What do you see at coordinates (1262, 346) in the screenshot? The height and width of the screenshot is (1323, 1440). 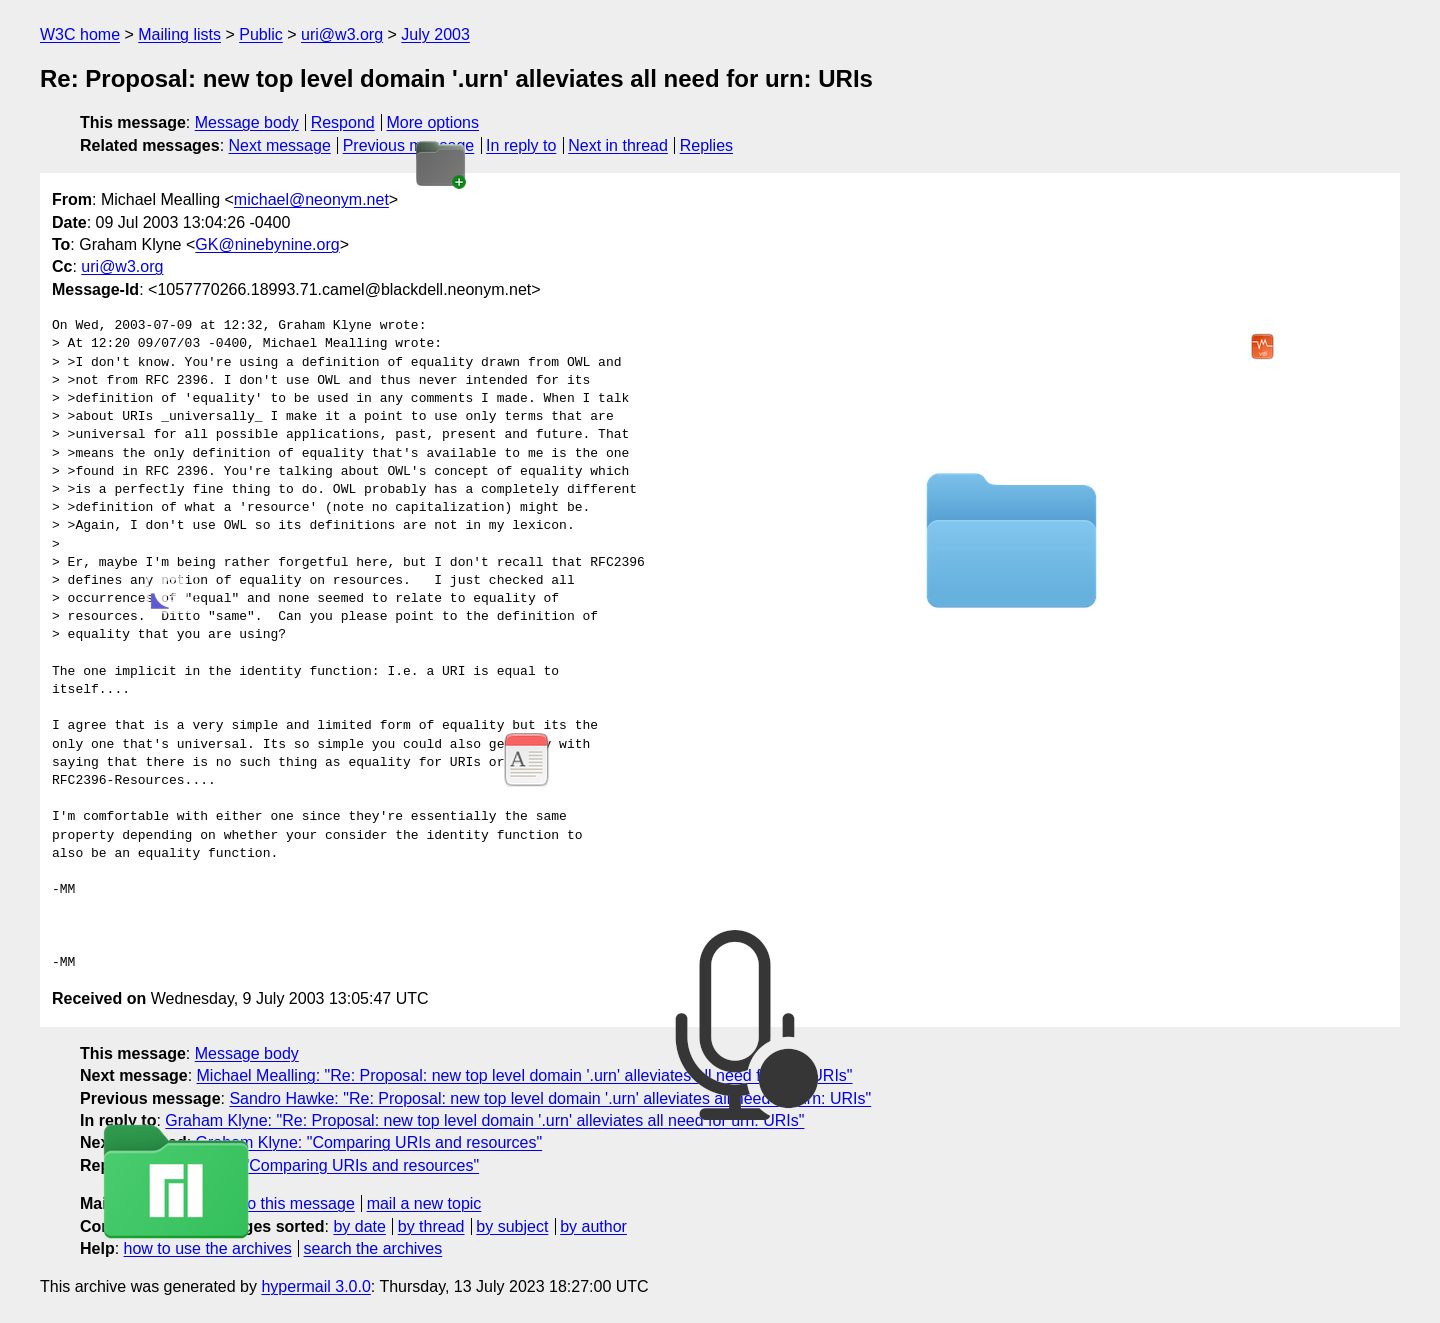 I see `VirtualBox disk image file` at bounding box center [1262, 346].